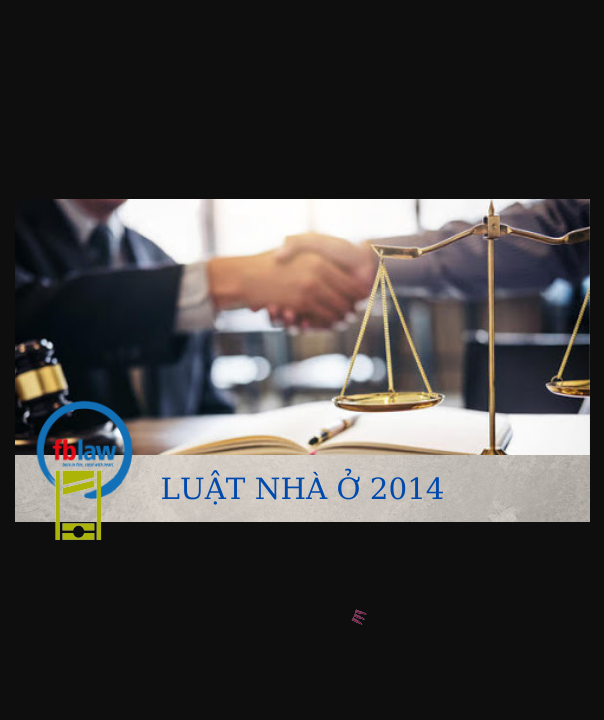 The image size is (604, 720). Describe the element at coordinates (359, 617) in the screenshot. I see `ammunition or bullet inventory indicator` at that location.